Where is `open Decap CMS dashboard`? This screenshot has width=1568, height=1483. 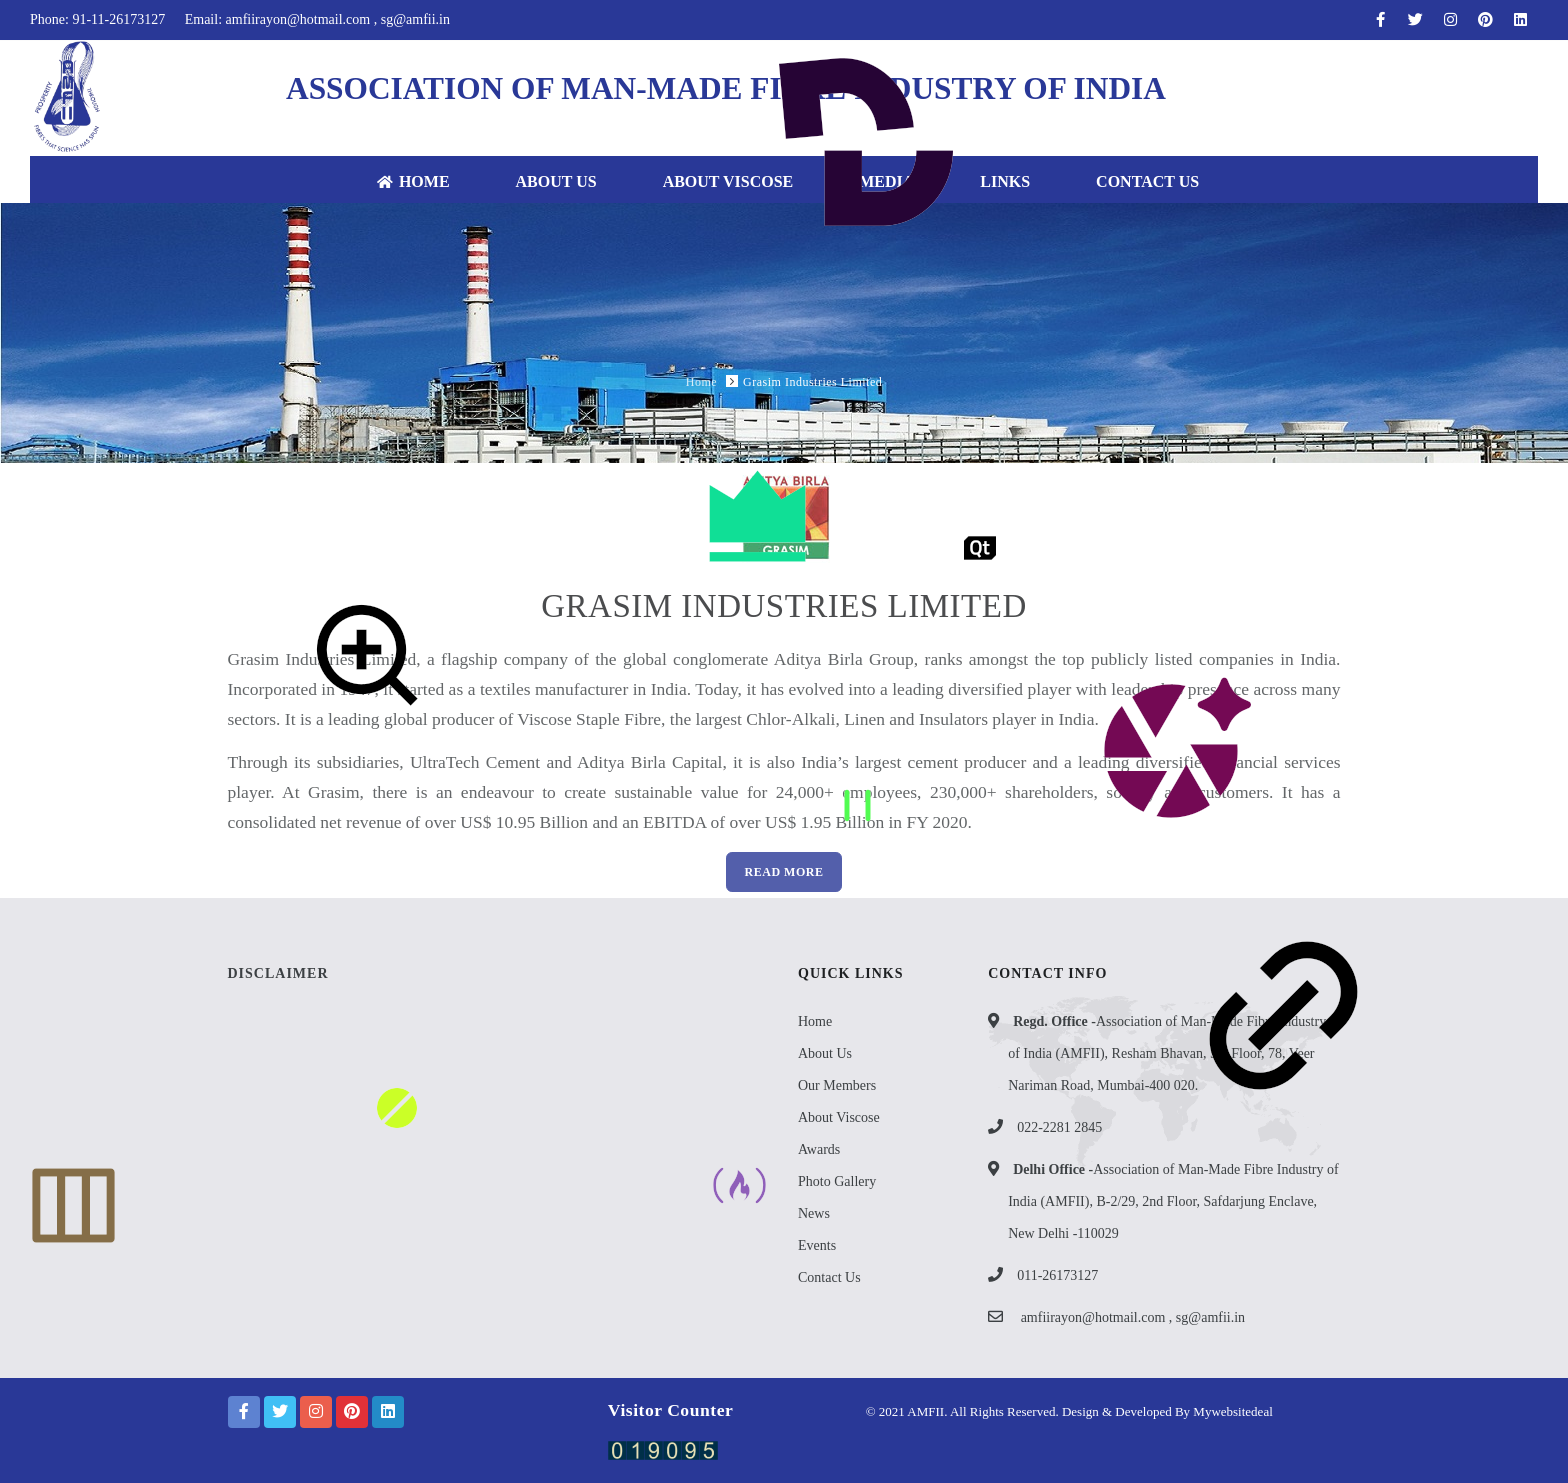 open Decap CMS dashboard is located at coordinates (866, 142).